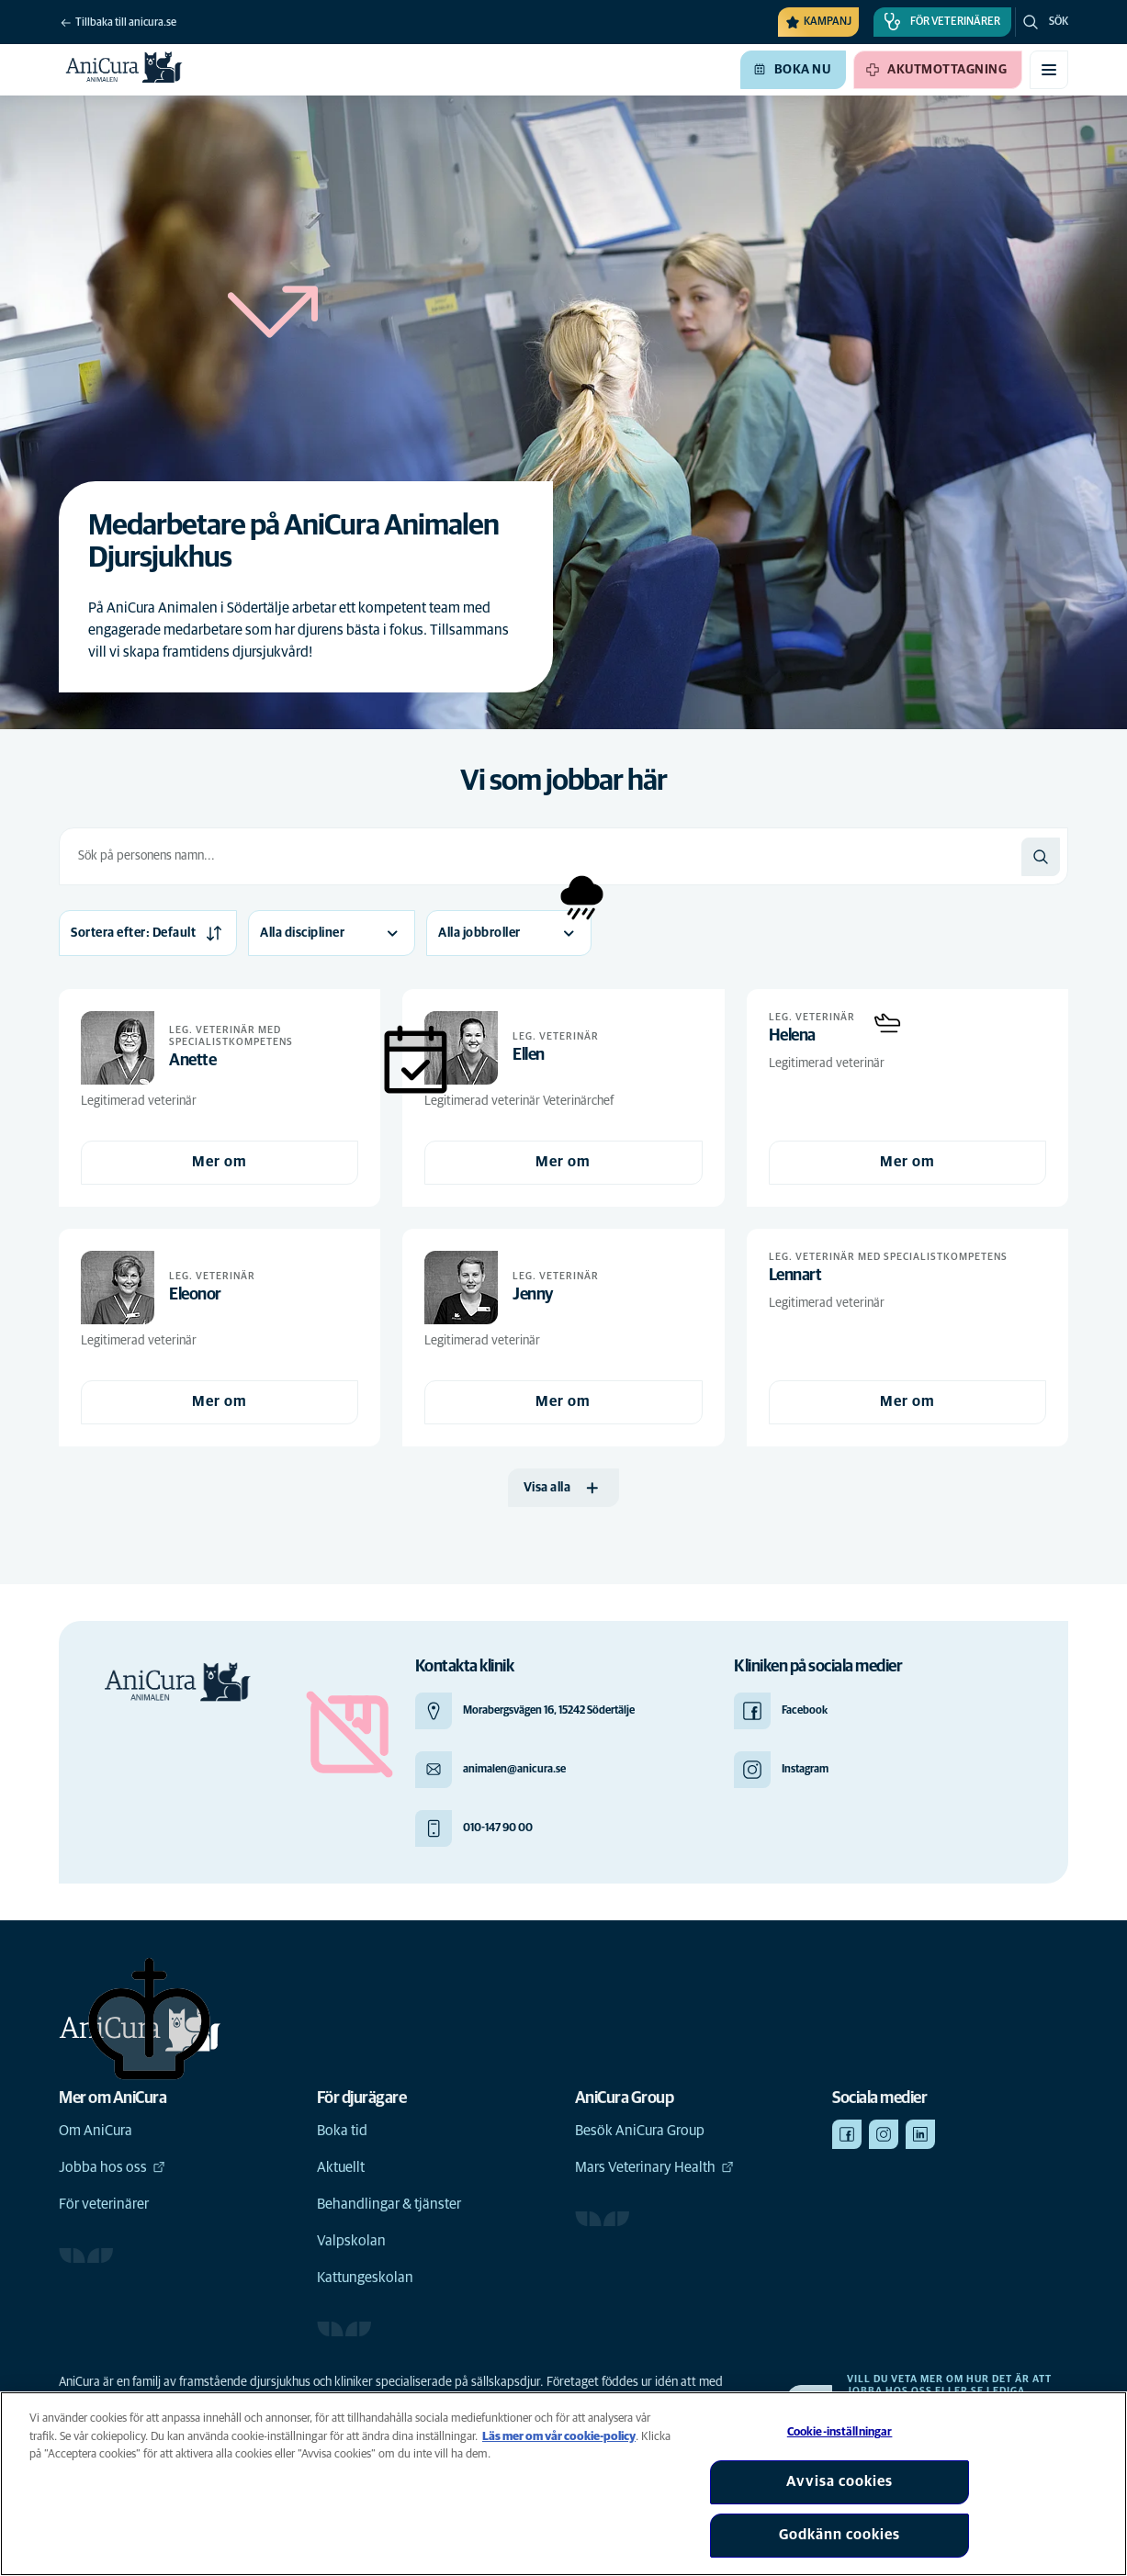 This screenshot has height=2576, width=1127. What do you see at coordinates (349, 1734) in the screenshot?
I see `album or collection unavailable` at bounding box center [349, 1734].